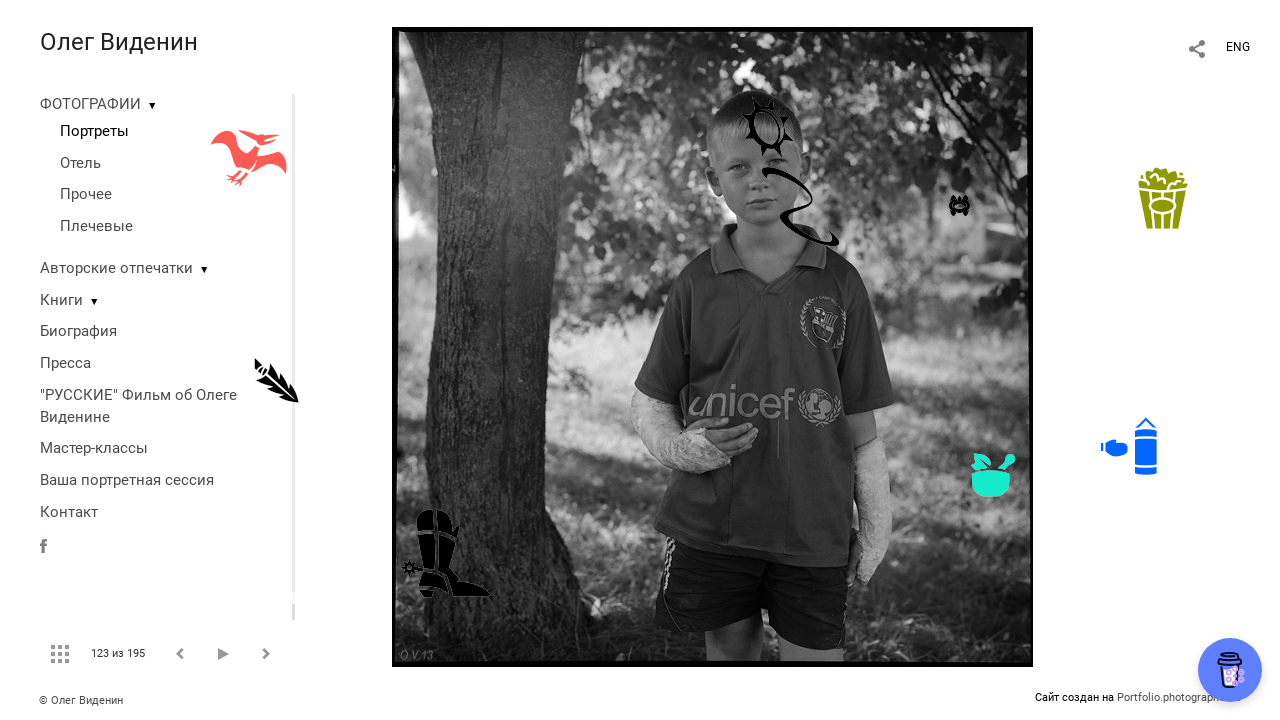 Image resolution: width=1280 pixels, height=720 pixels. Describe the element at coordinates (959, 205) in the screenshot. I see `decorative mask or carnival costume icon` at that location.